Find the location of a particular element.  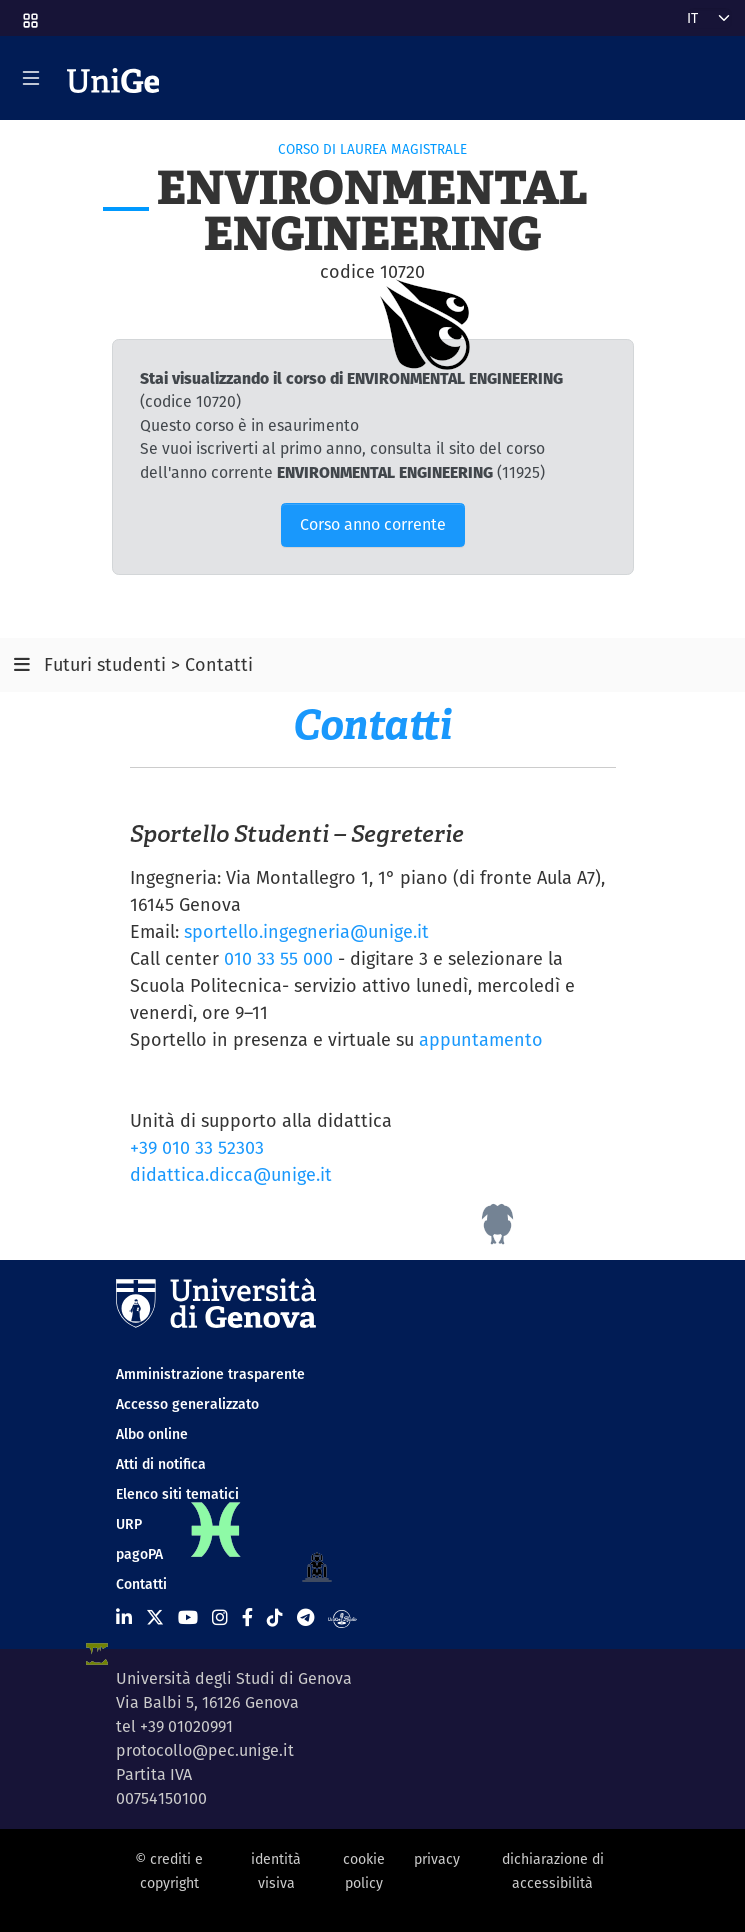

select roast chicken as a food item is located at coordinates (498, 1224).